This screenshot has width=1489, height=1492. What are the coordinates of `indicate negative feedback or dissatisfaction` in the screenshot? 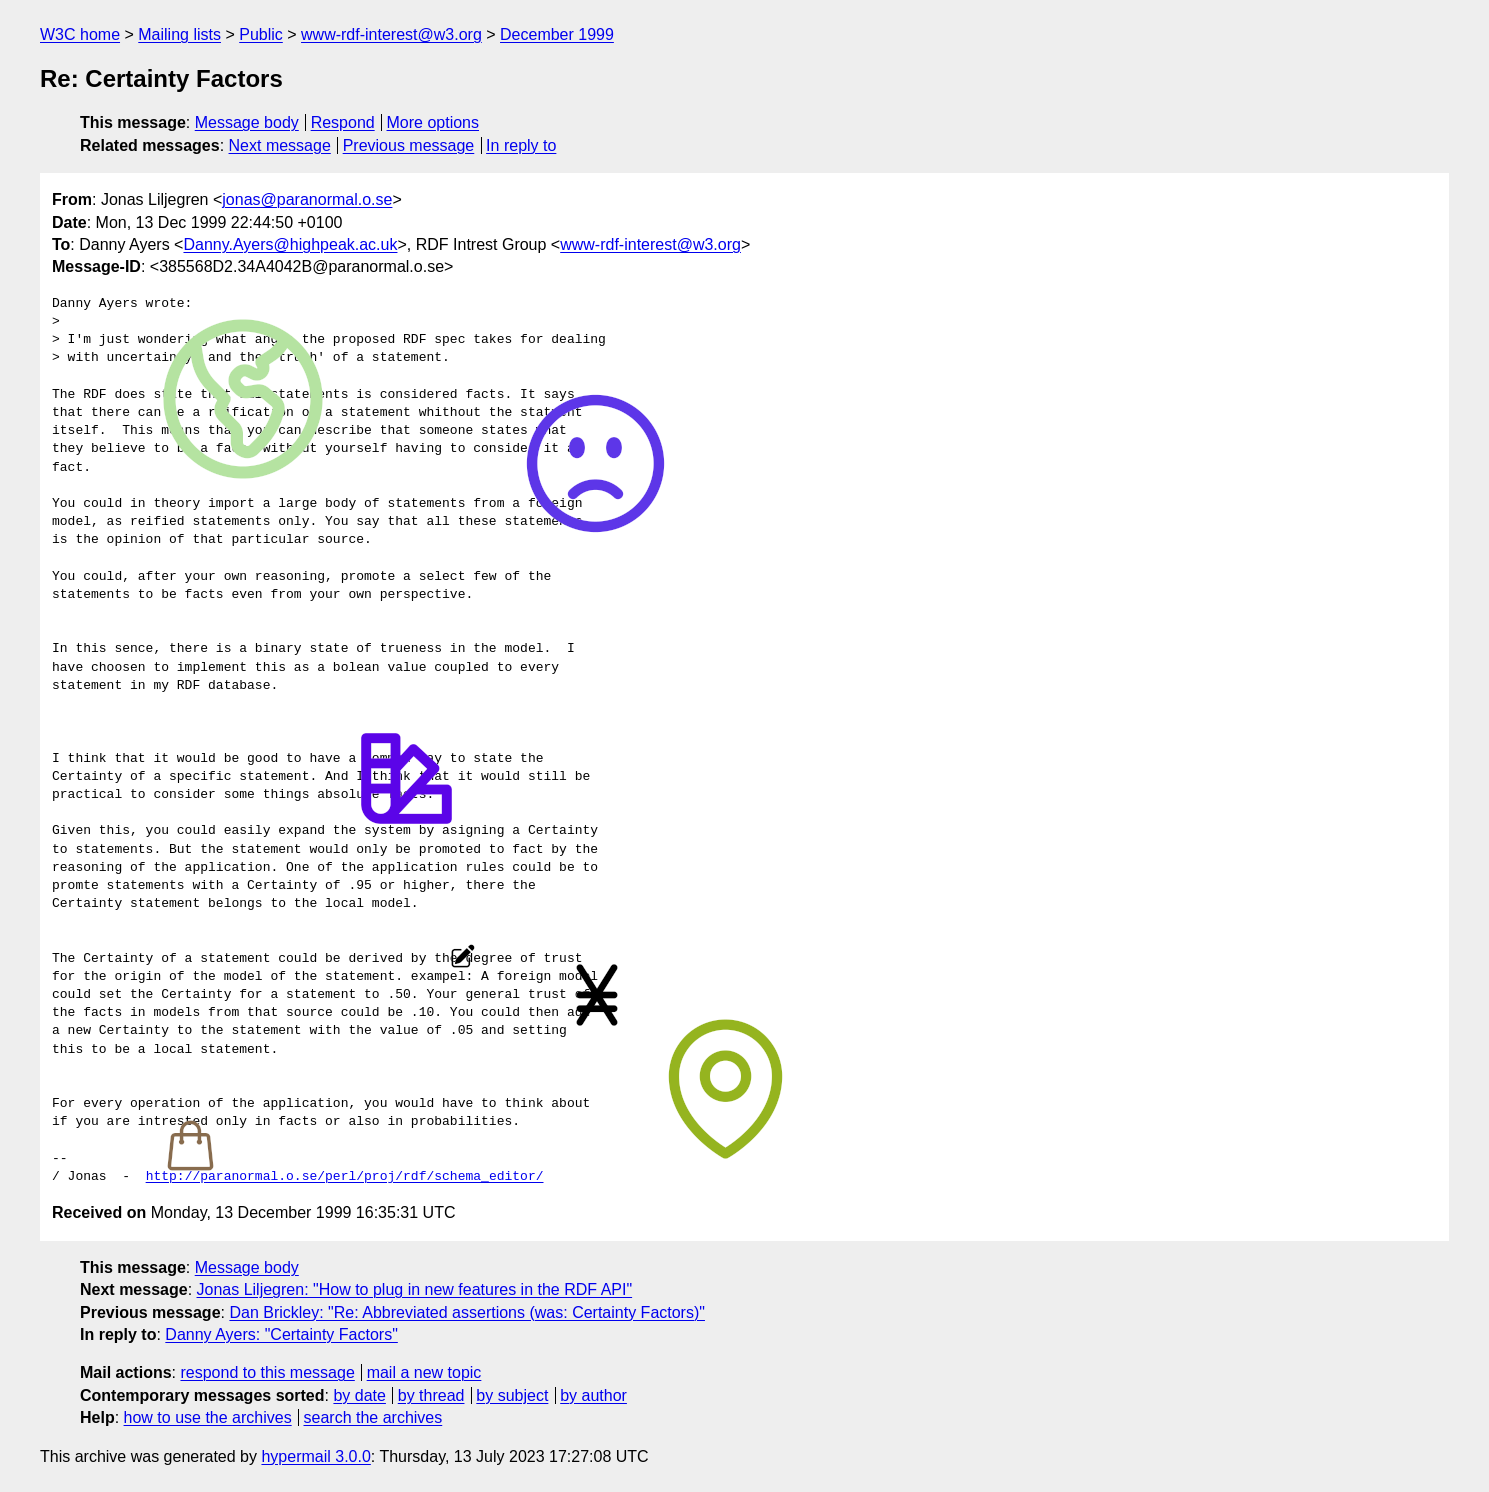 It's located at (595, 463).